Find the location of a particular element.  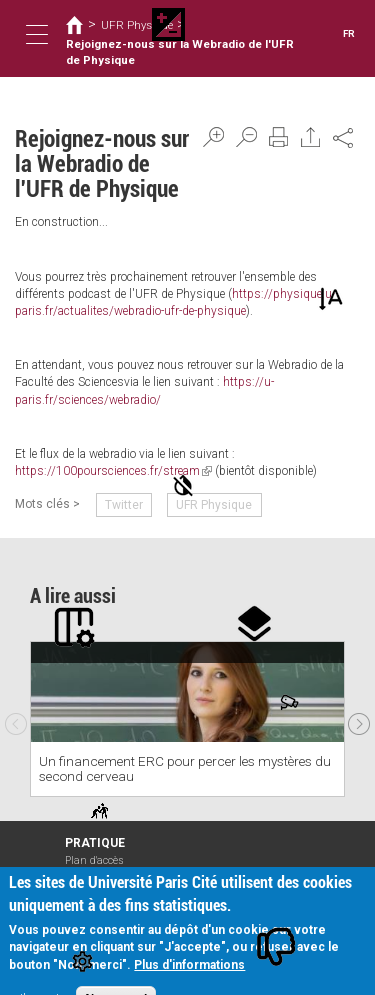

access app or system settings is located at coordinates (82, 961).